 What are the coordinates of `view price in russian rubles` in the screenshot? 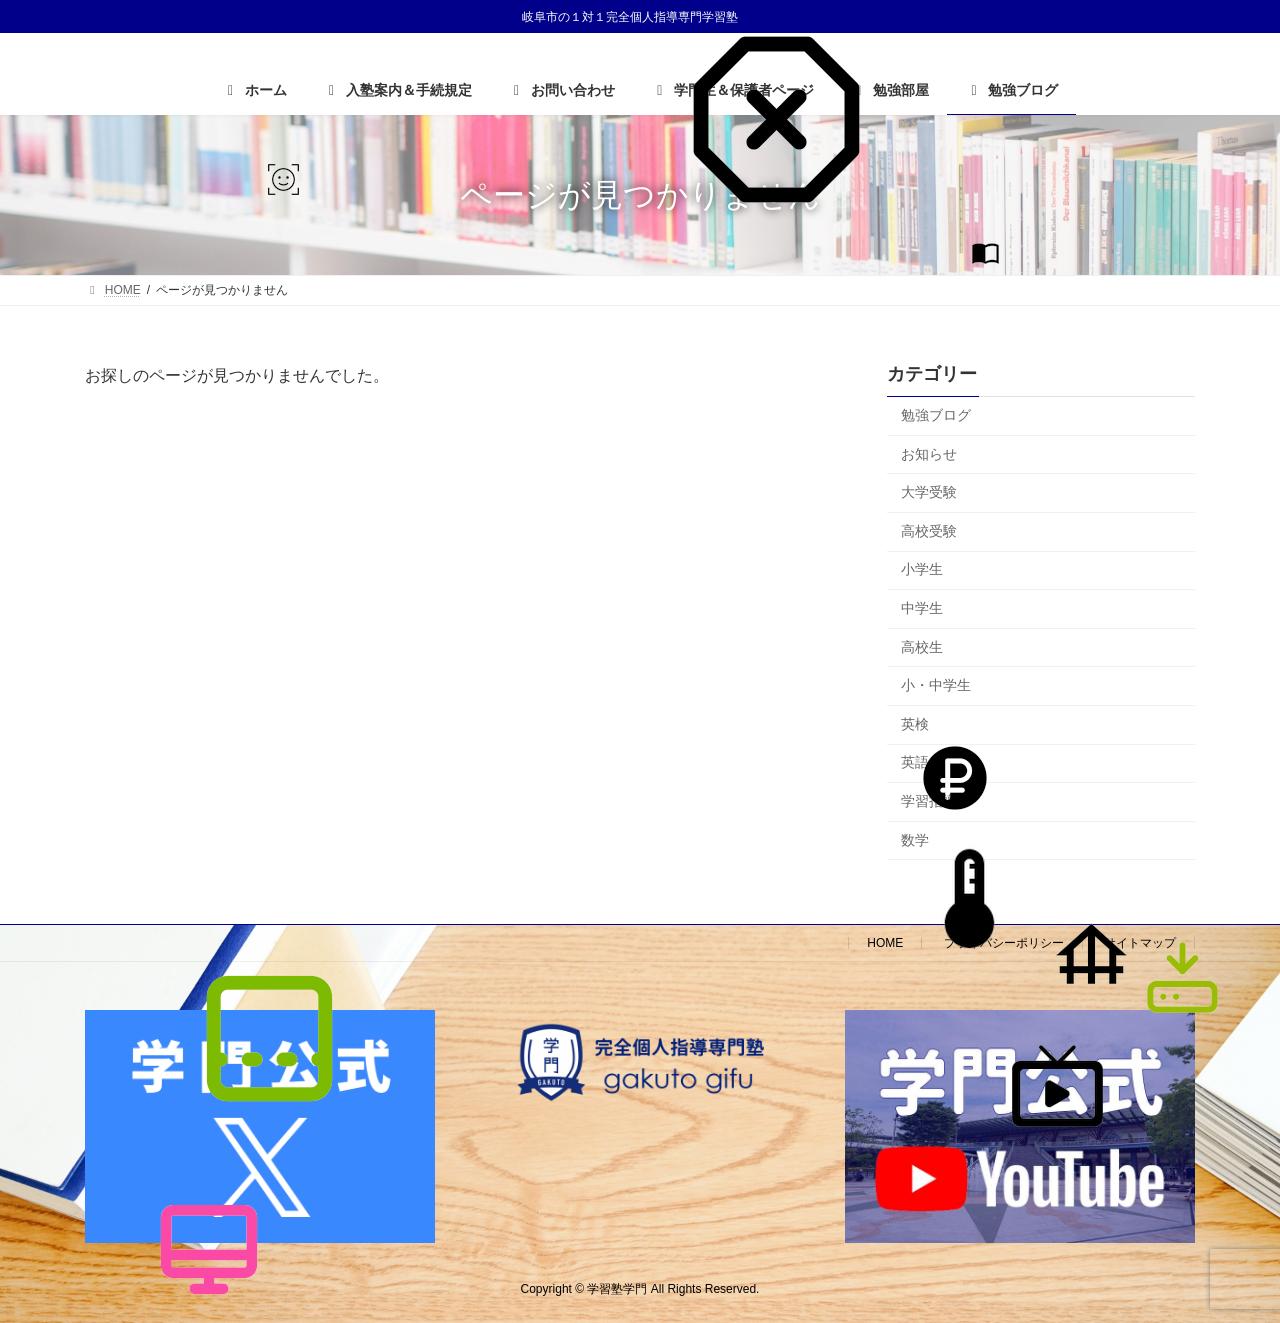 It's located at (955, 778).